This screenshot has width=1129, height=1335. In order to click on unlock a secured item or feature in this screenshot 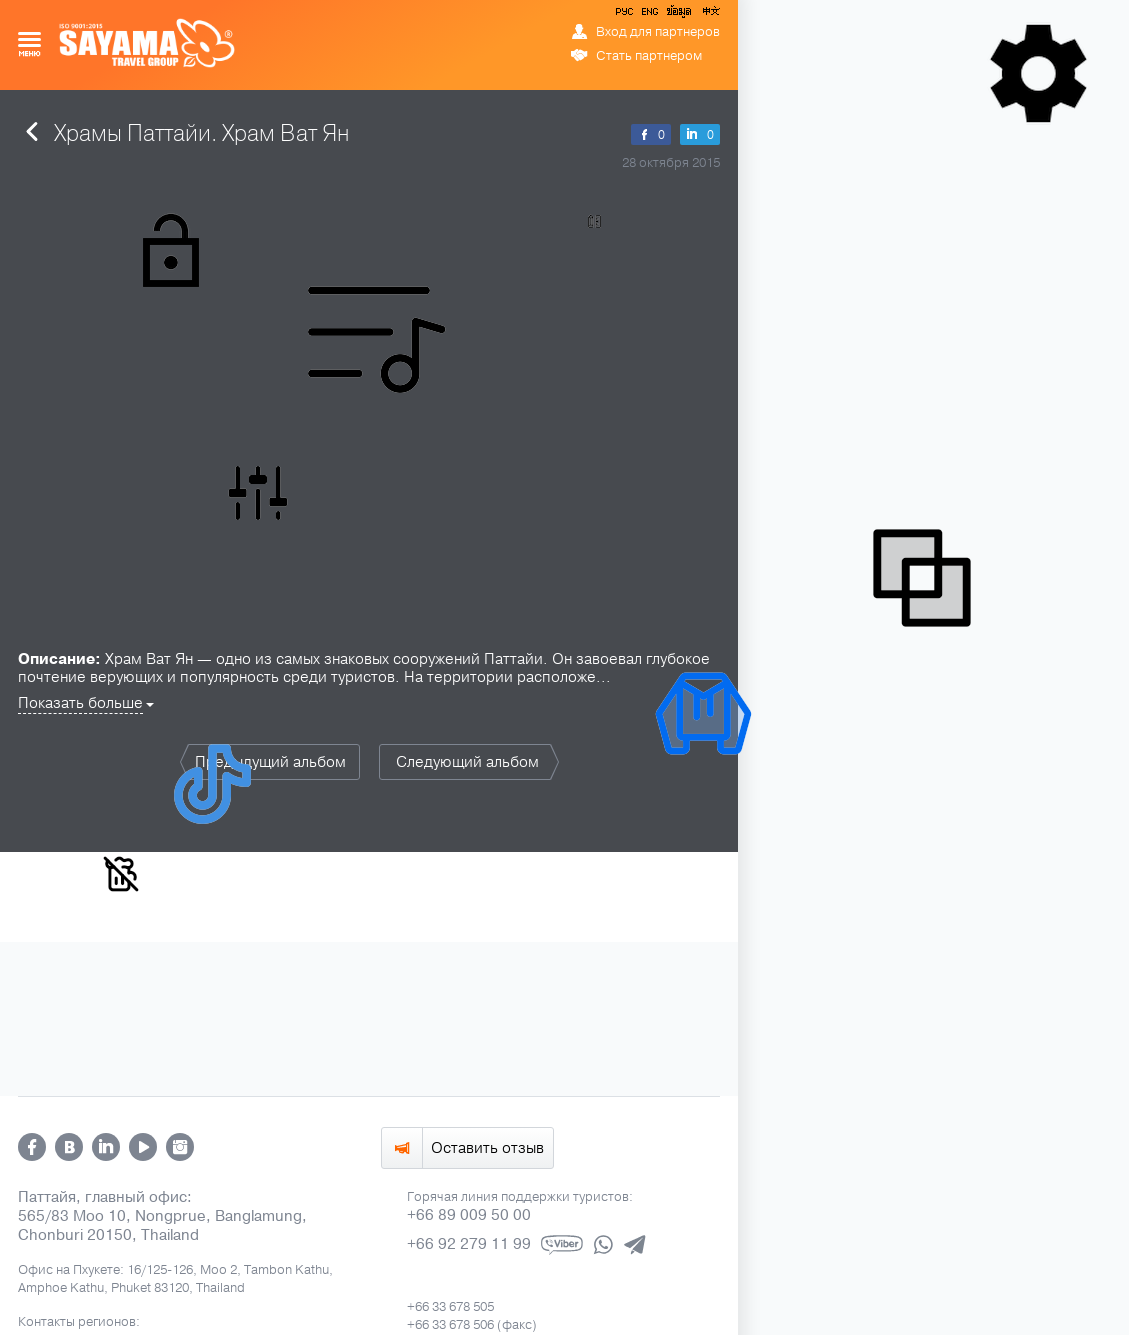, I will do `click(171, 252)`.